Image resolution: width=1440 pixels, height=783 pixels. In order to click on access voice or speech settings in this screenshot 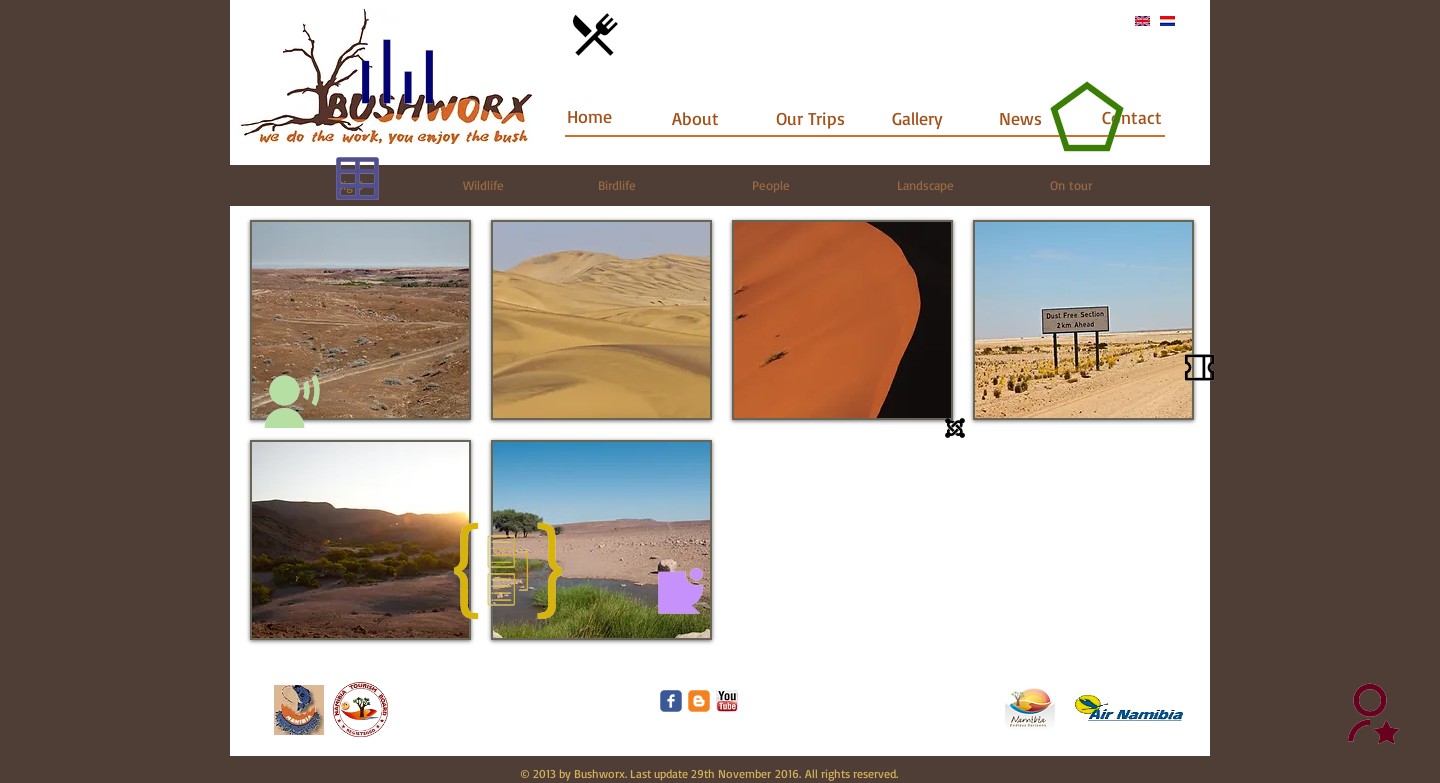, I will do `click(292, 403)`.